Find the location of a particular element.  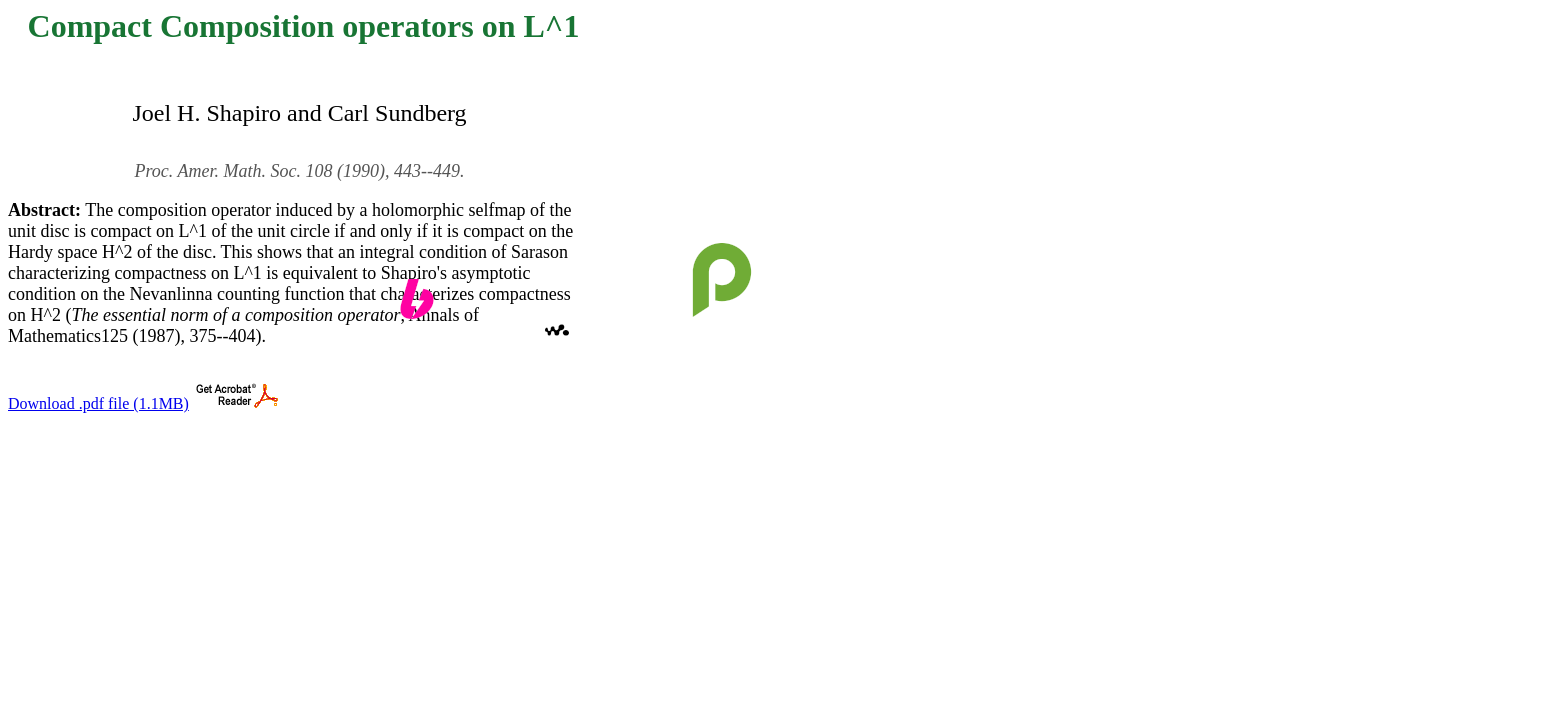

open boosty creator platform is located at coordinates (417, 299).